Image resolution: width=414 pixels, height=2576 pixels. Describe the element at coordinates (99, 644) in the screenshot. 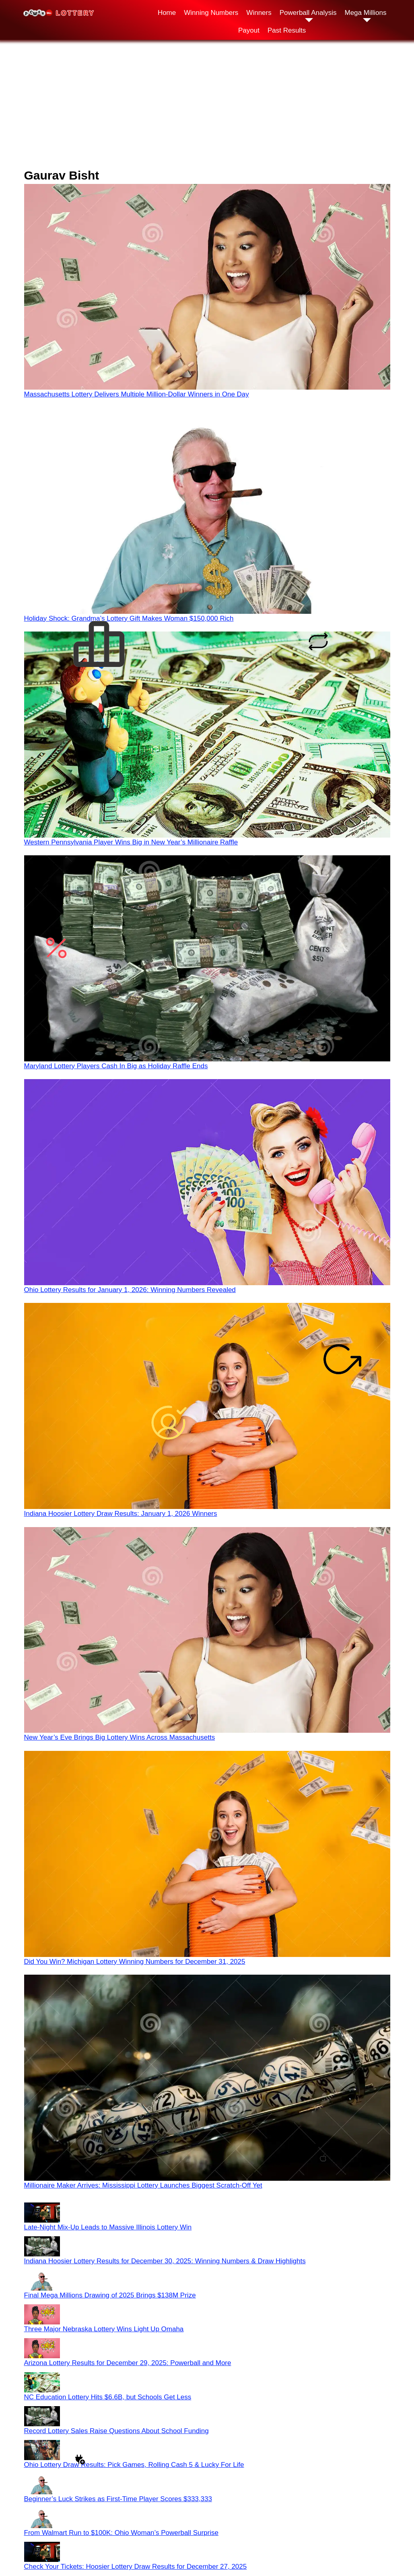

I see `view analytics or statistics` at that location.